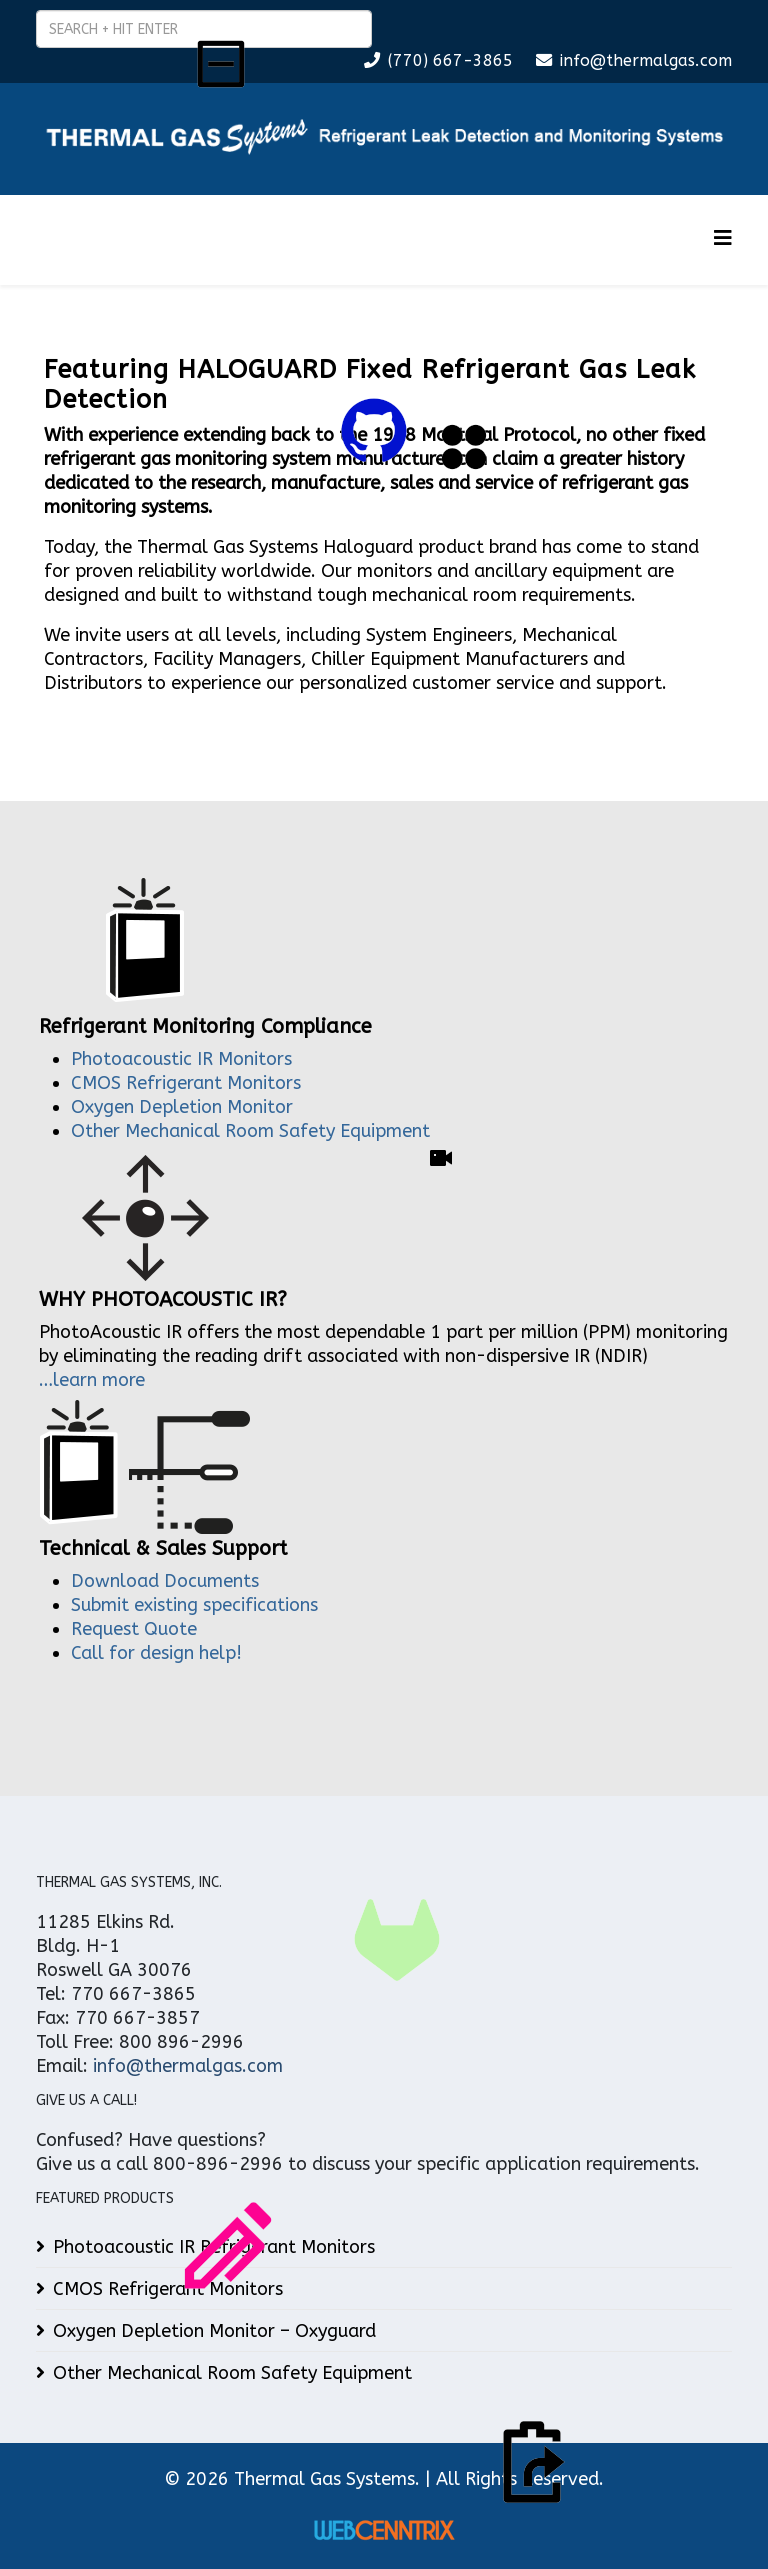  What do you see at coordinates (532, 2462) in the screenshot?
I see `share battery power with another device` at bounding box center [532, 2462].